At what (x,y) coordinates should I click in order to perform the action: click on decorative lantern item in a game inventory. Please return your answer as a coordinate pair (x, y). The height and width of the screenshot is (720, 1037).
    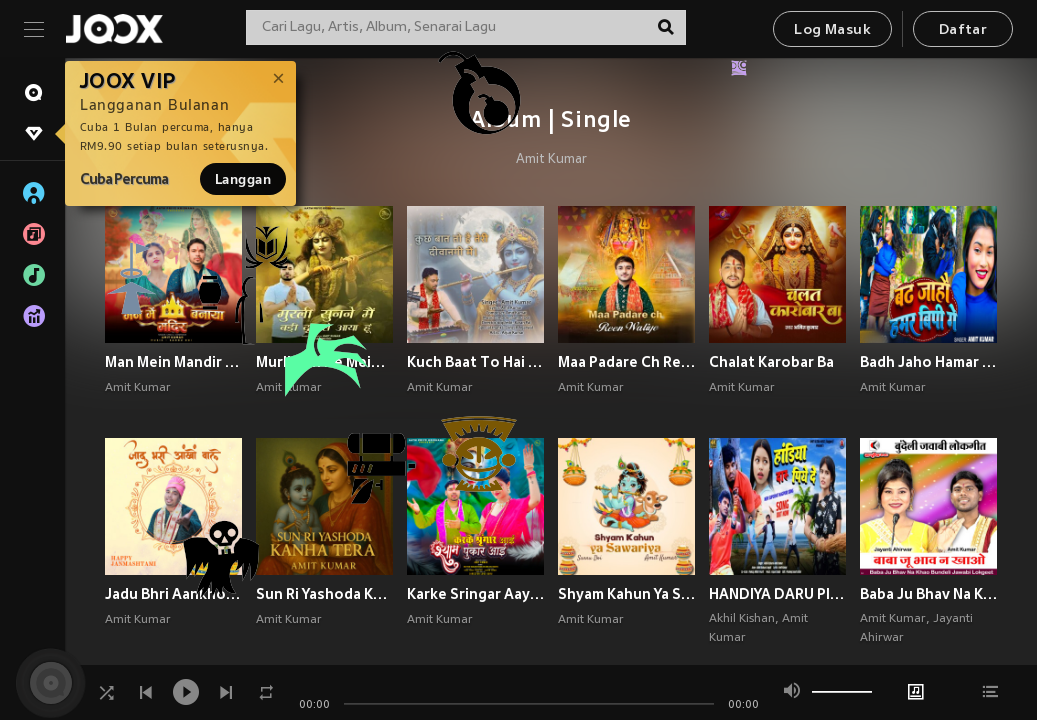
    Looking at the image, I should click on (233, 310).